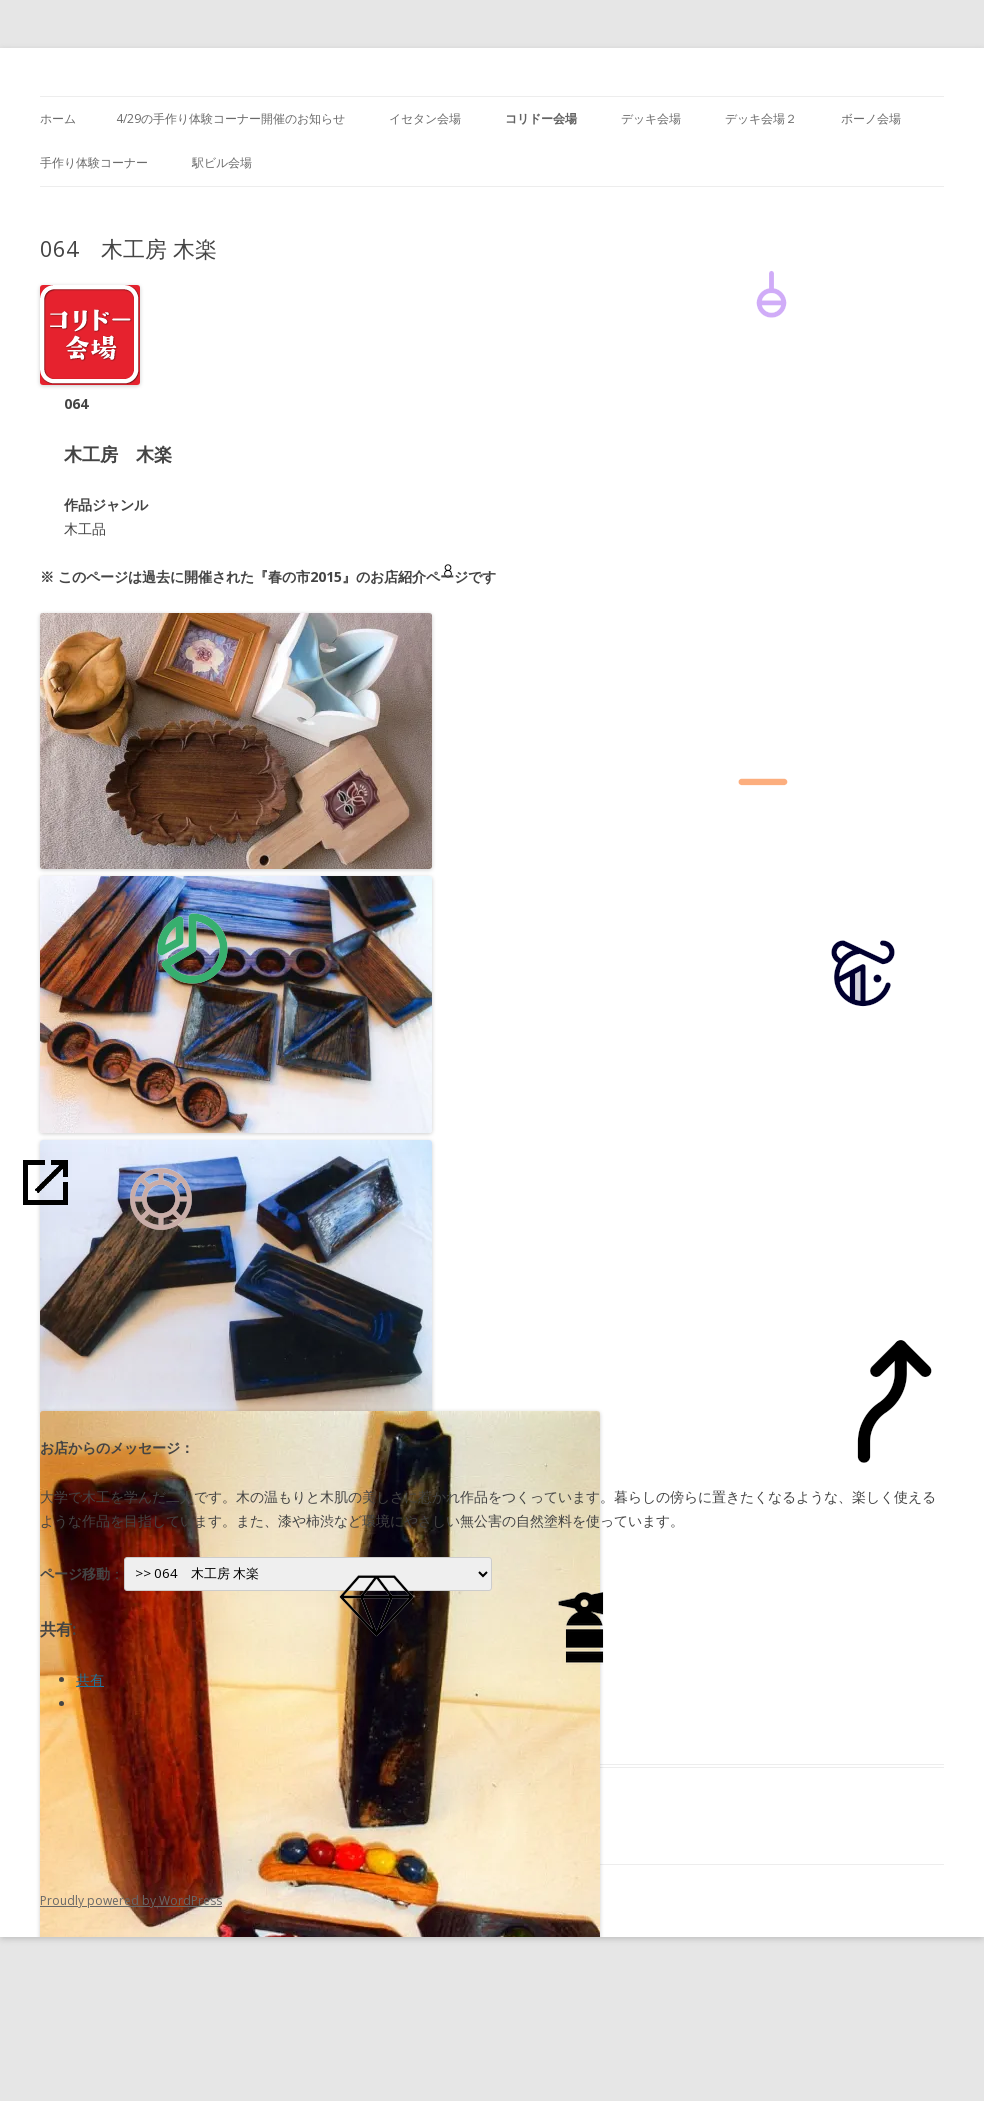 The width and height of the screenshot is (984, 2101). Describe the element at coordinates (376, 1604) in the screenshot. I see `open sketch design app` at that location.